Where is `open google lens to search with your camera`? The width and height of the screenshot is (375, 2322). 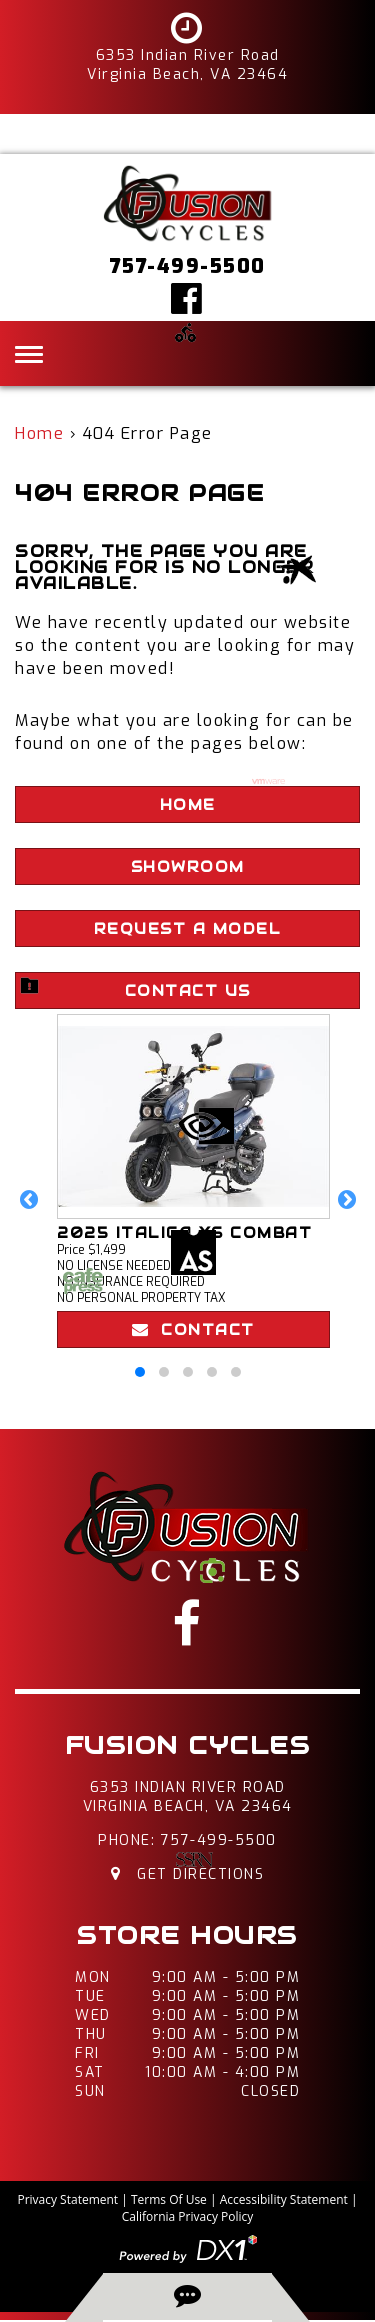 open google lens to search with your camera is located at coordinates (212, 1570).